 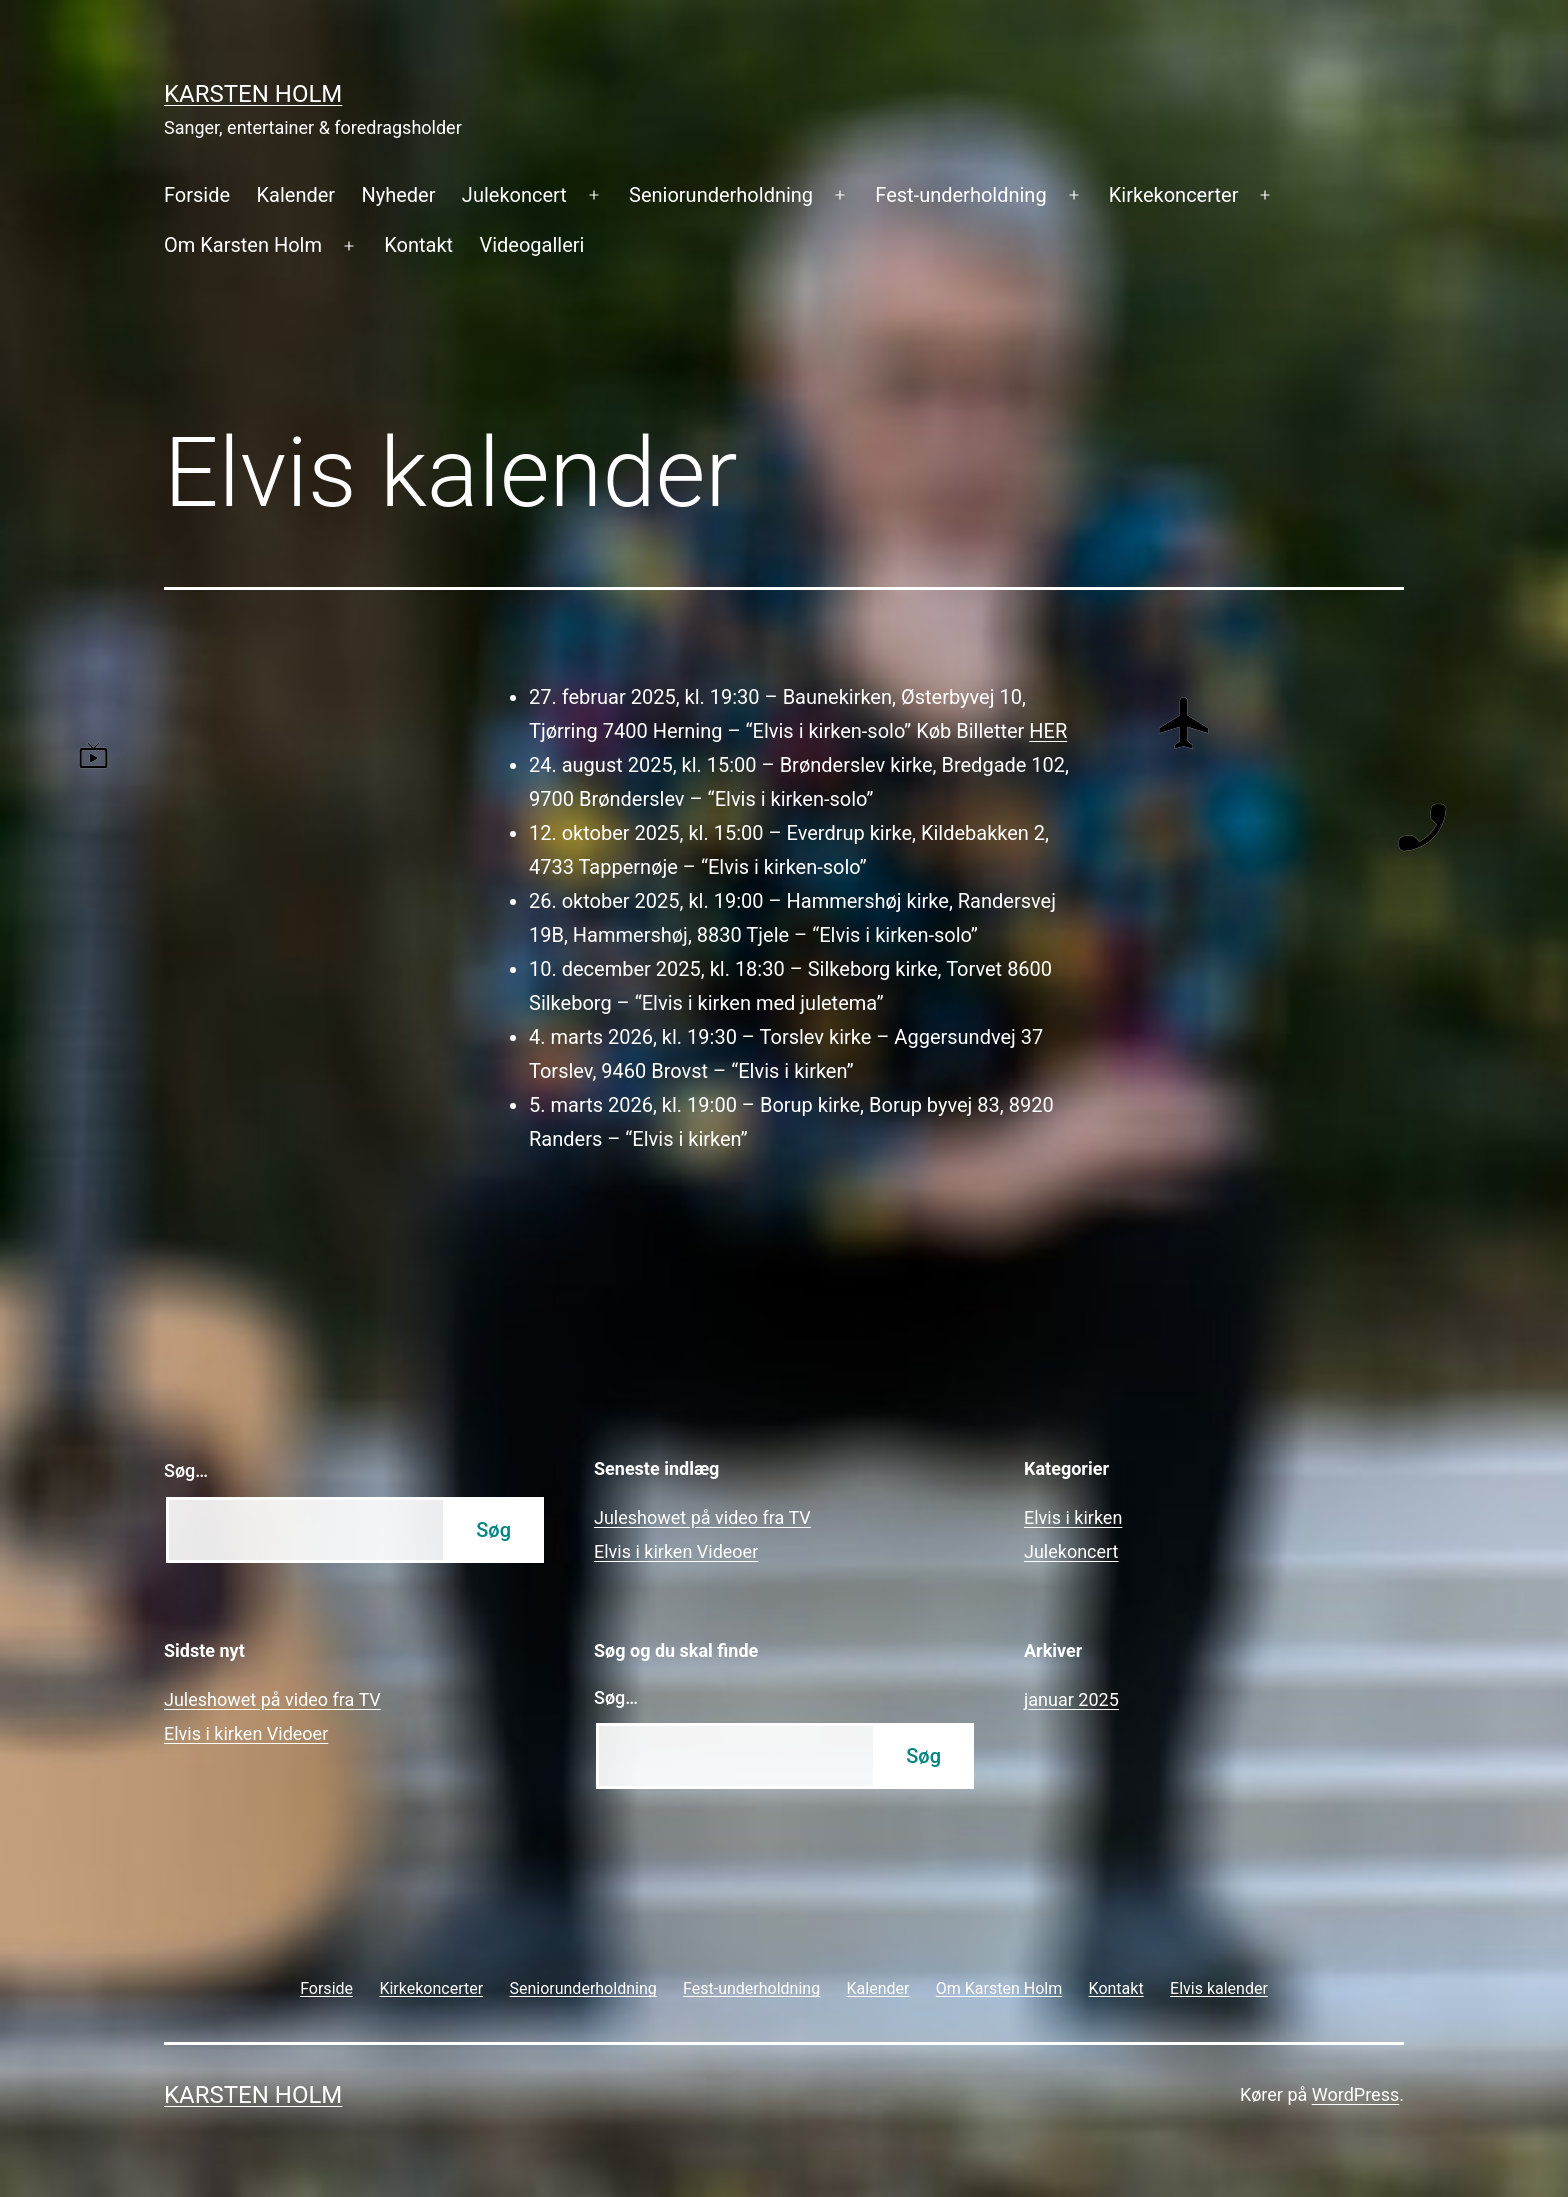 I want to click on access flight booking or travel options, so click(x=1185, y=723).